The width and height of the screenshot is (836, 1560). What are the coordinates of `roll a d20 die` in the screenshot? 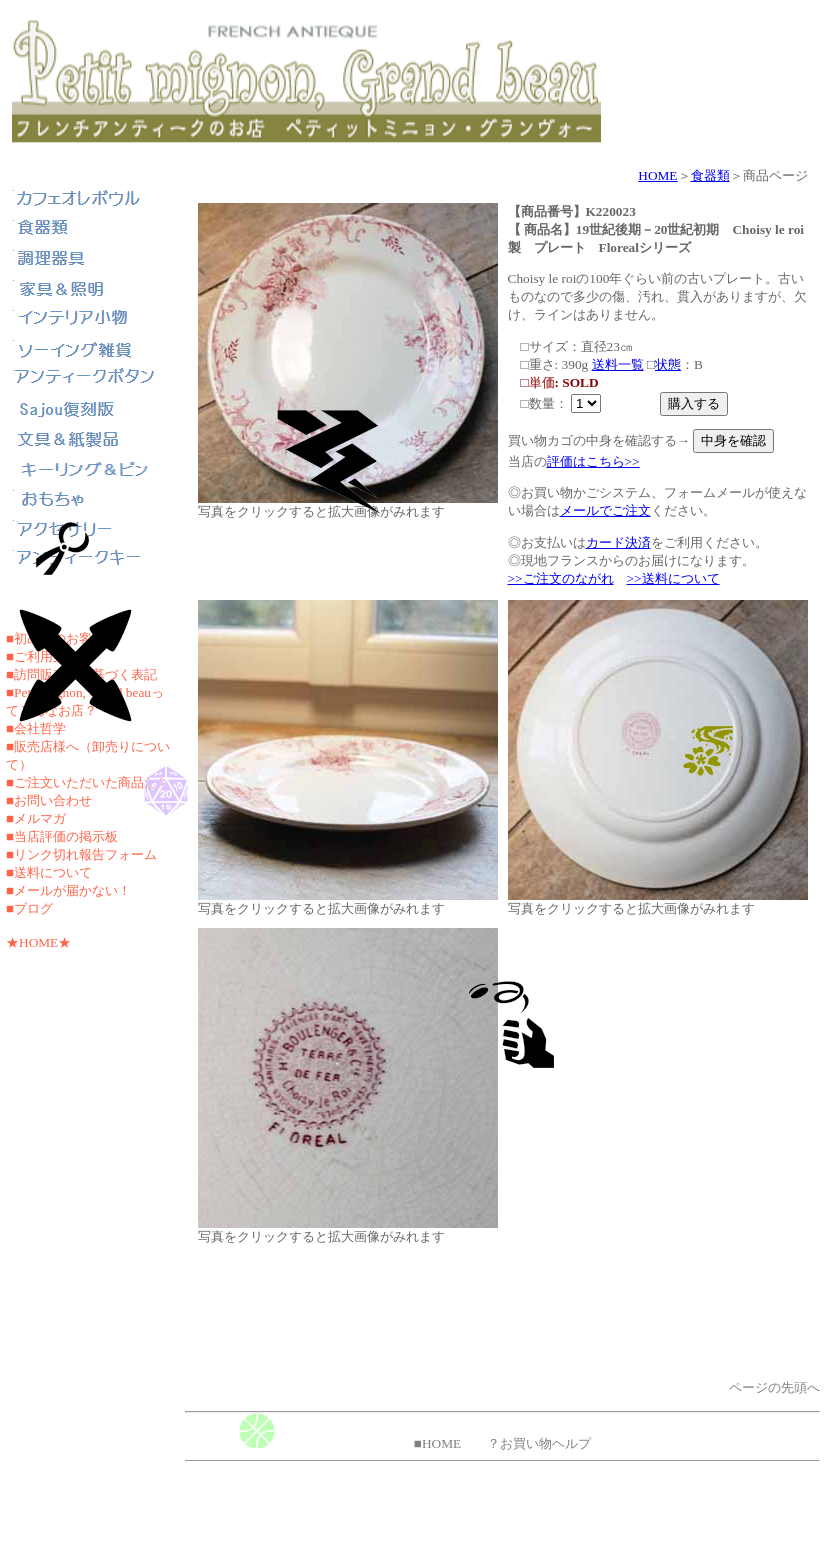 It's located at (166, 791).